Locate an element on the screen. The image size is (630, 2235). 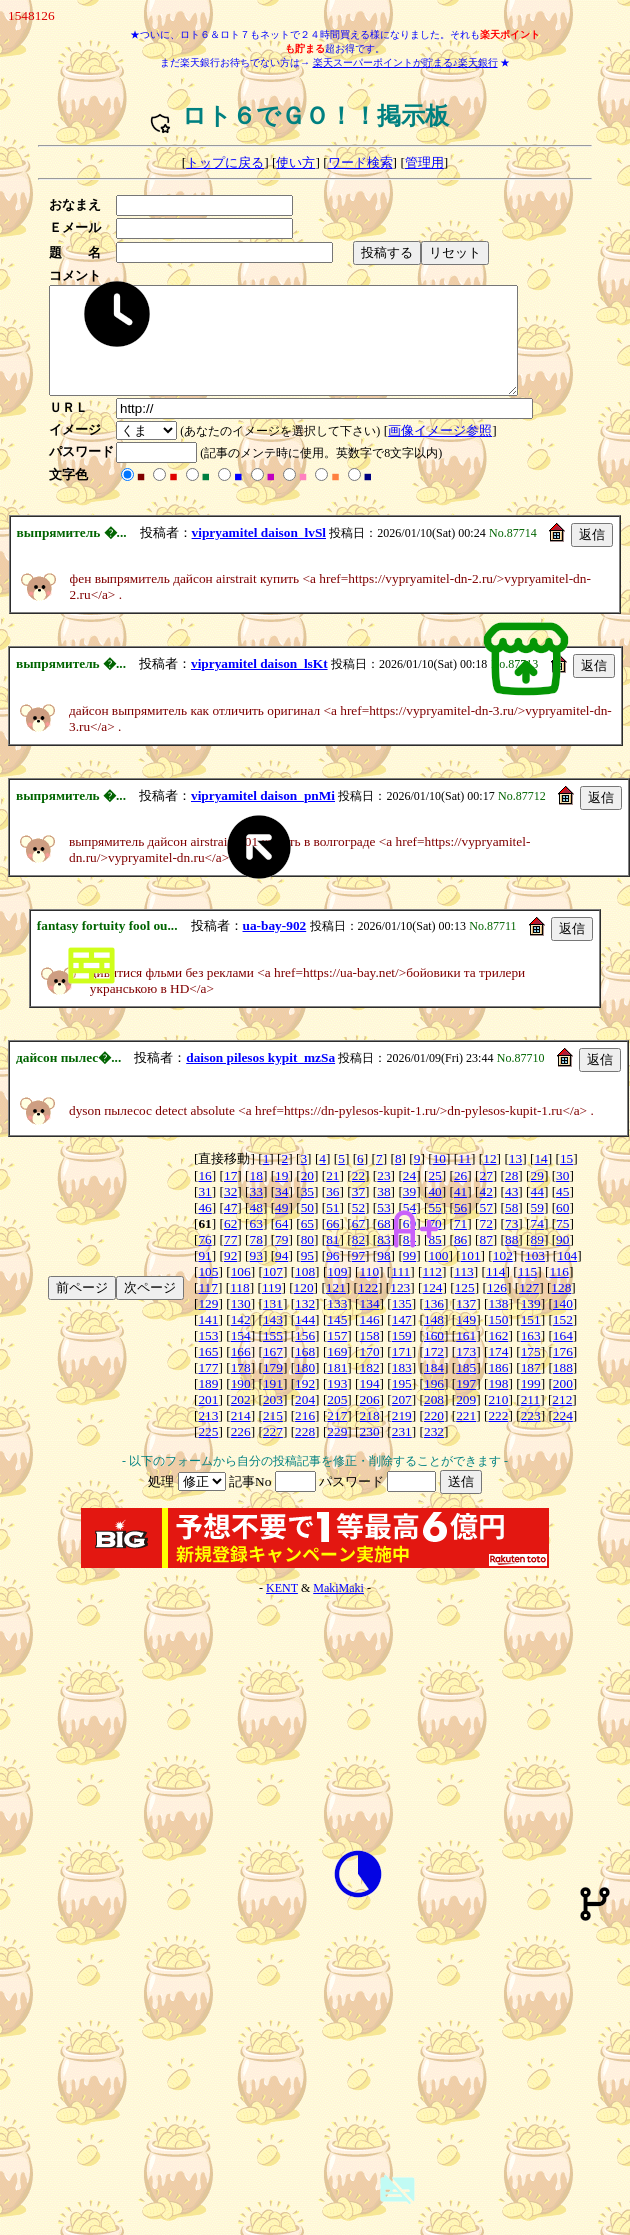
navigate back to previous screen is located at coordinates (259, 847).